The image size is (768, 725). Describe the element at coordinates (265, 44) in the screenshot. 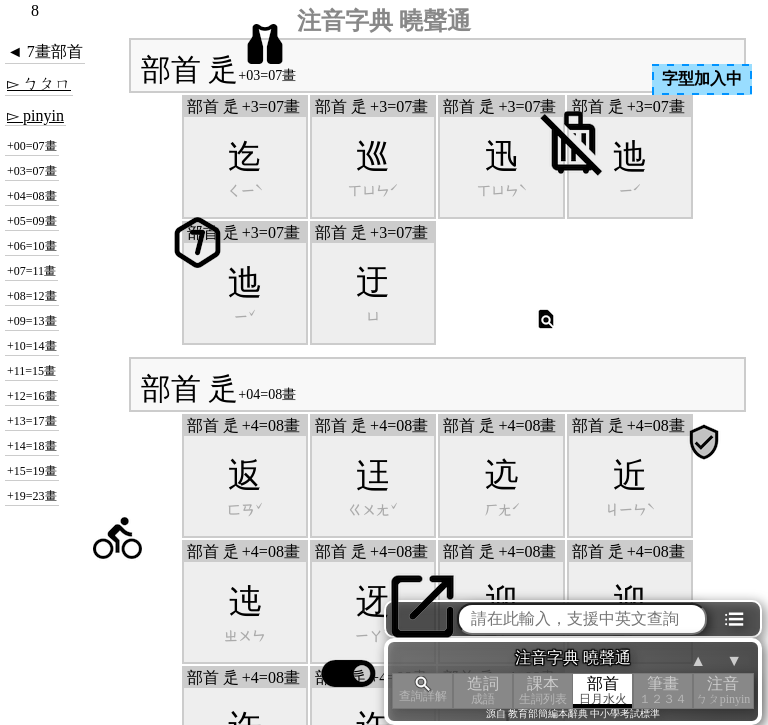

I see `select safety vest or protective gear` at that location.